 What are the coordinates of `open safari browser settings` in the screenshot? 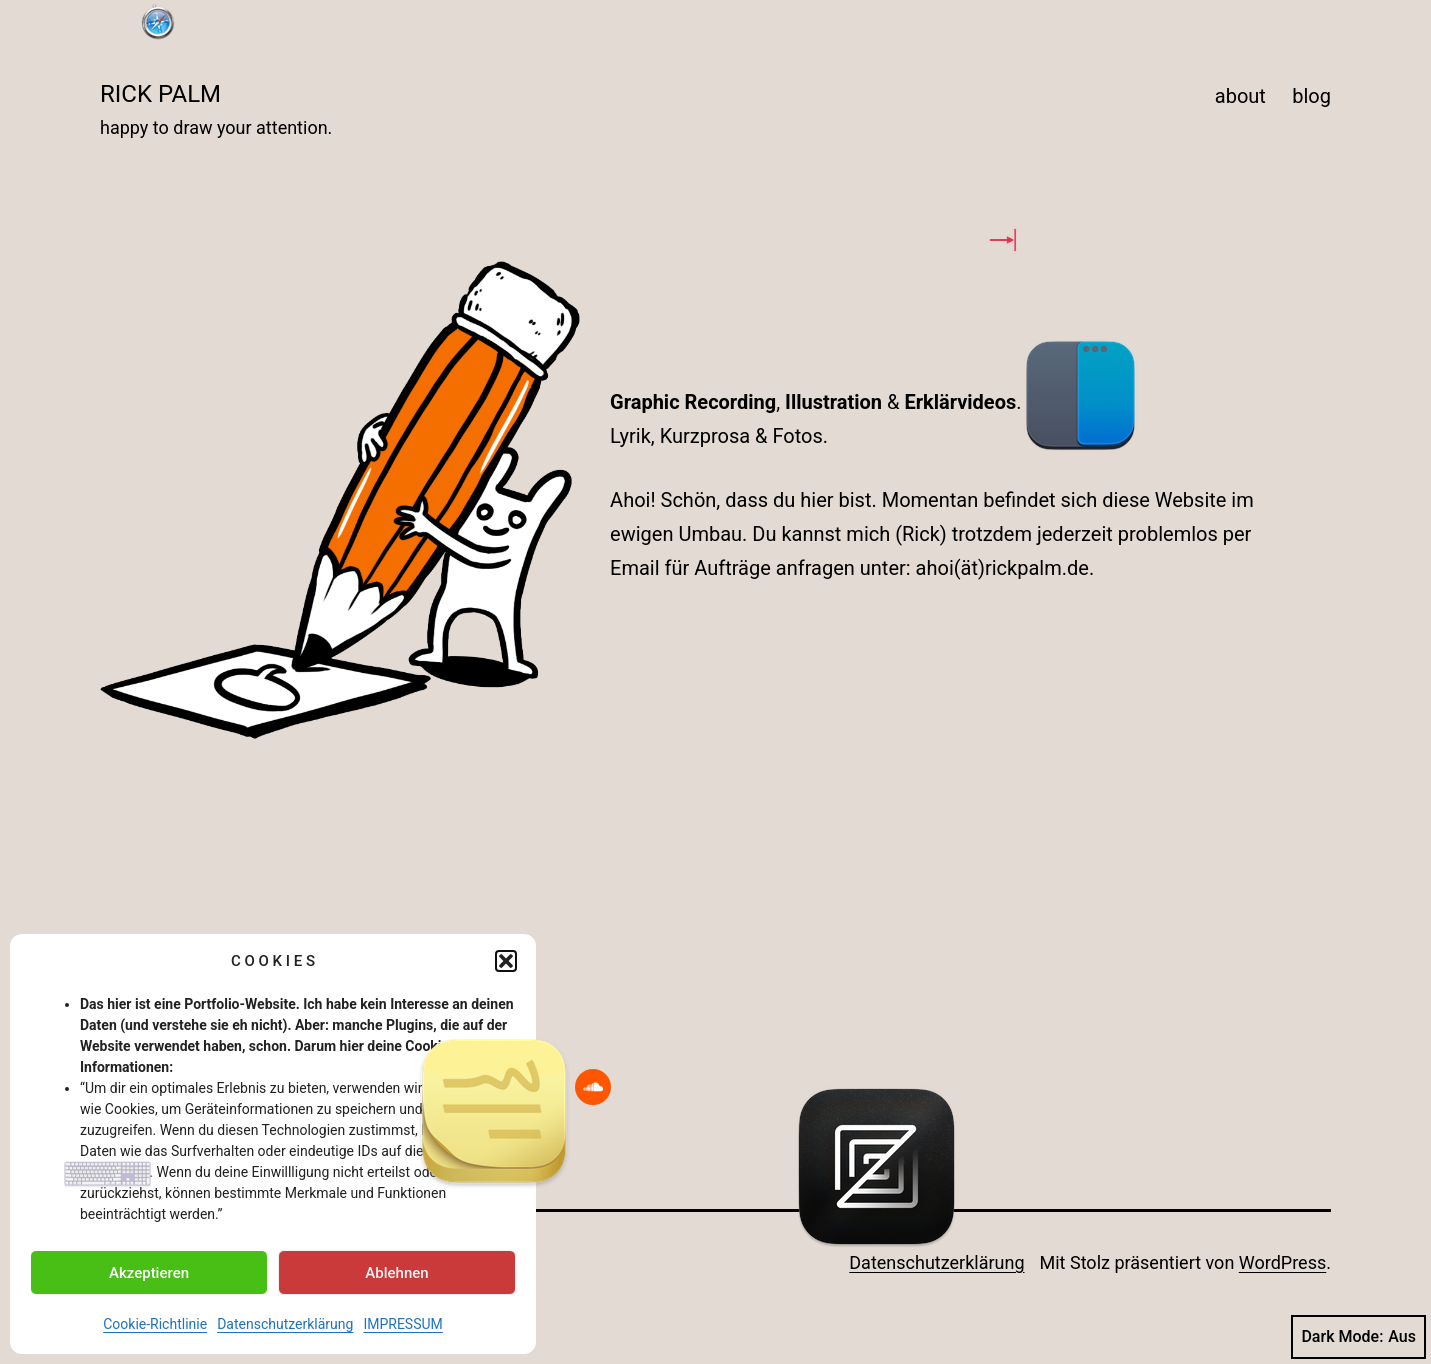 It's located at (158, 22).